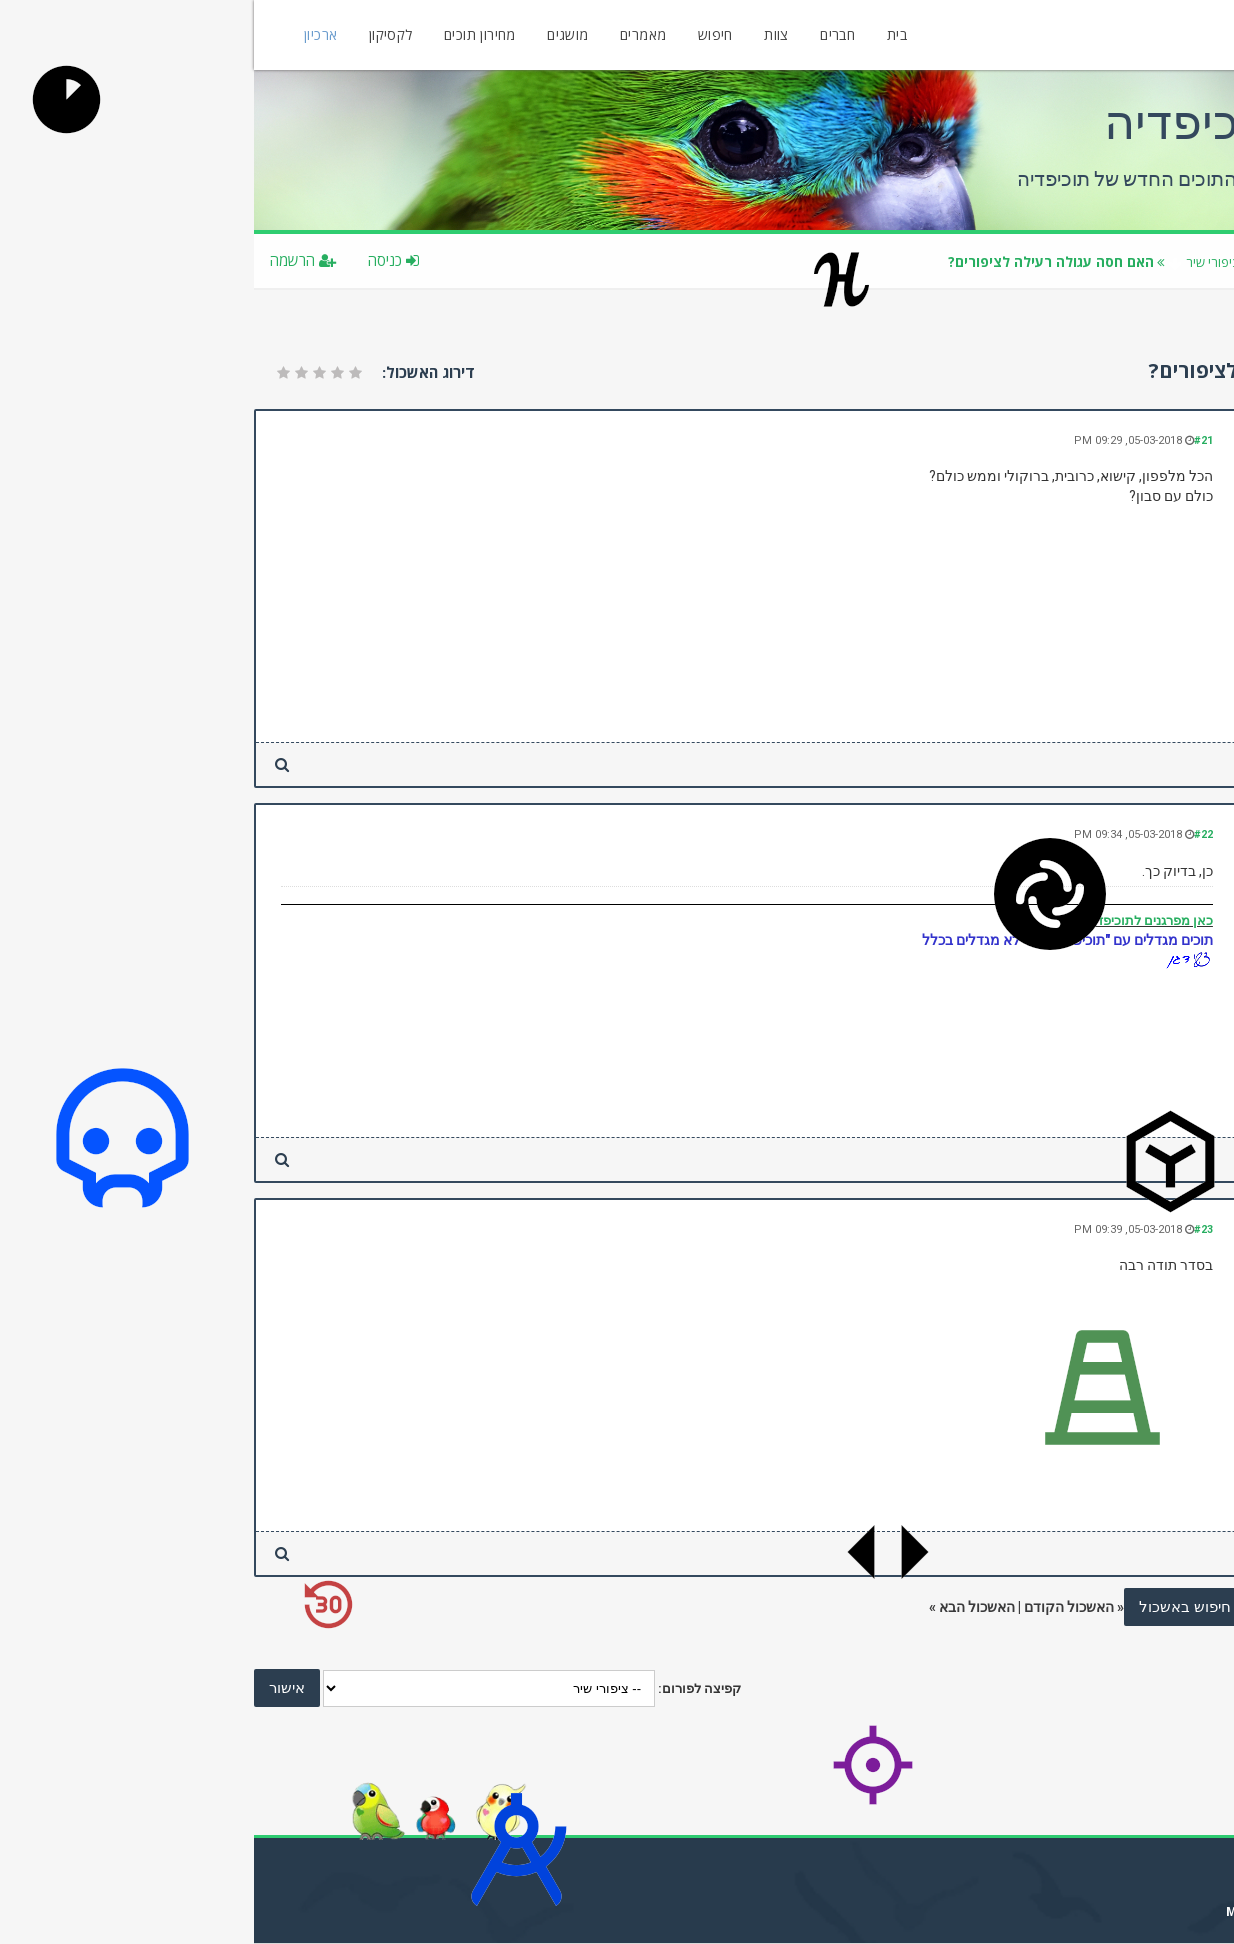  Describe the element at coordinates (1102, 1387) in the screenshot. I see `indicates a road closure or blocked area` at that location.